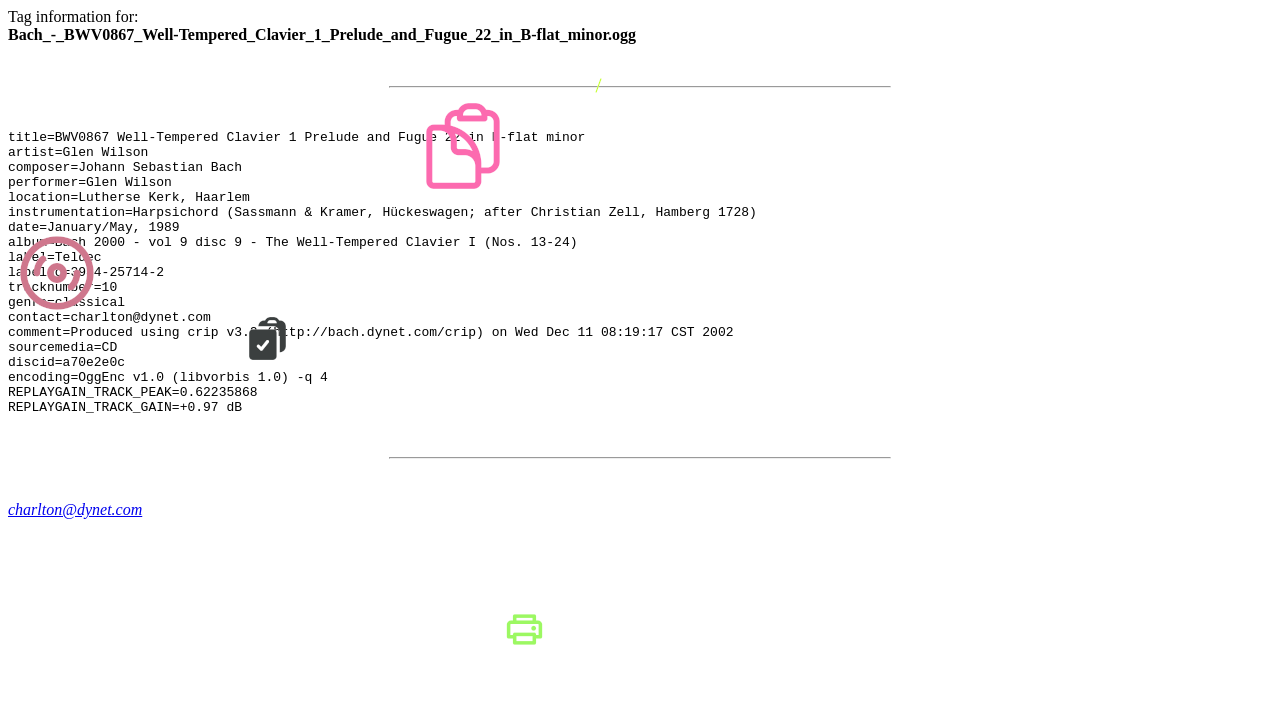 The image size is (1280, 720). I want to click on mark task or document as complete, so click(267, 338).